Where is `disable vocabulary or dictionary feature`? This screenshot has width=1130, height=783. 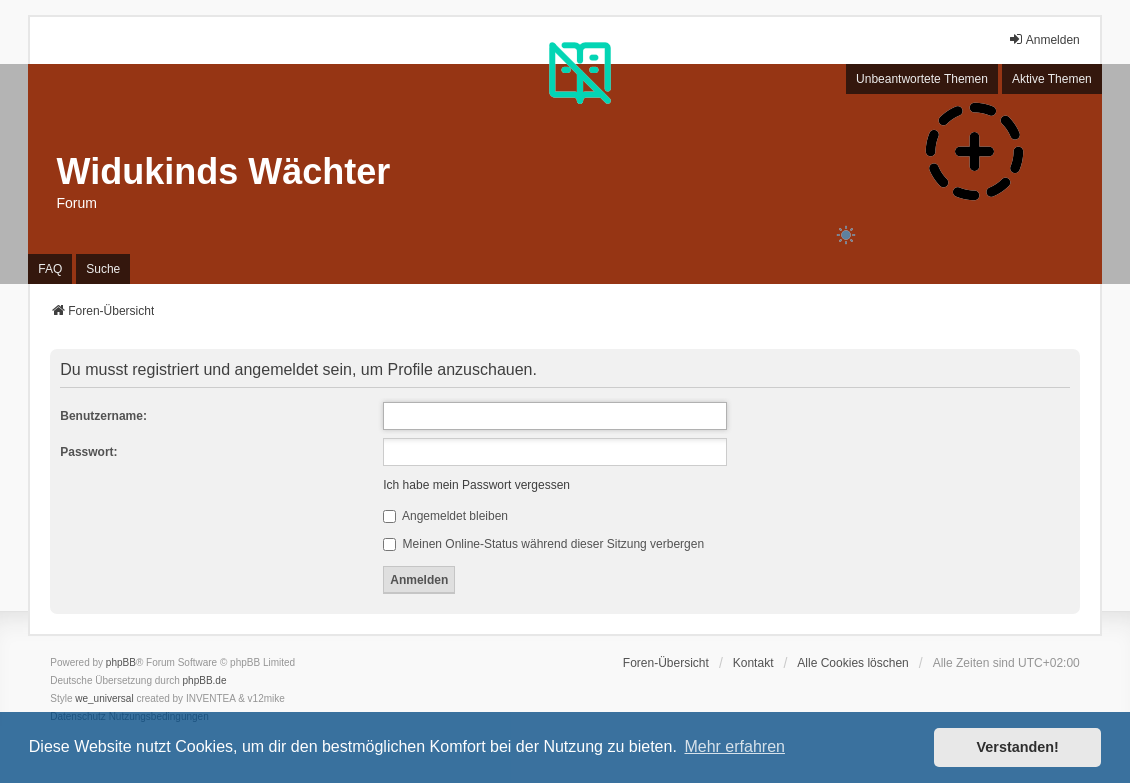 disable vocabulary or dictionary feature is located at coordinates (580, 73).